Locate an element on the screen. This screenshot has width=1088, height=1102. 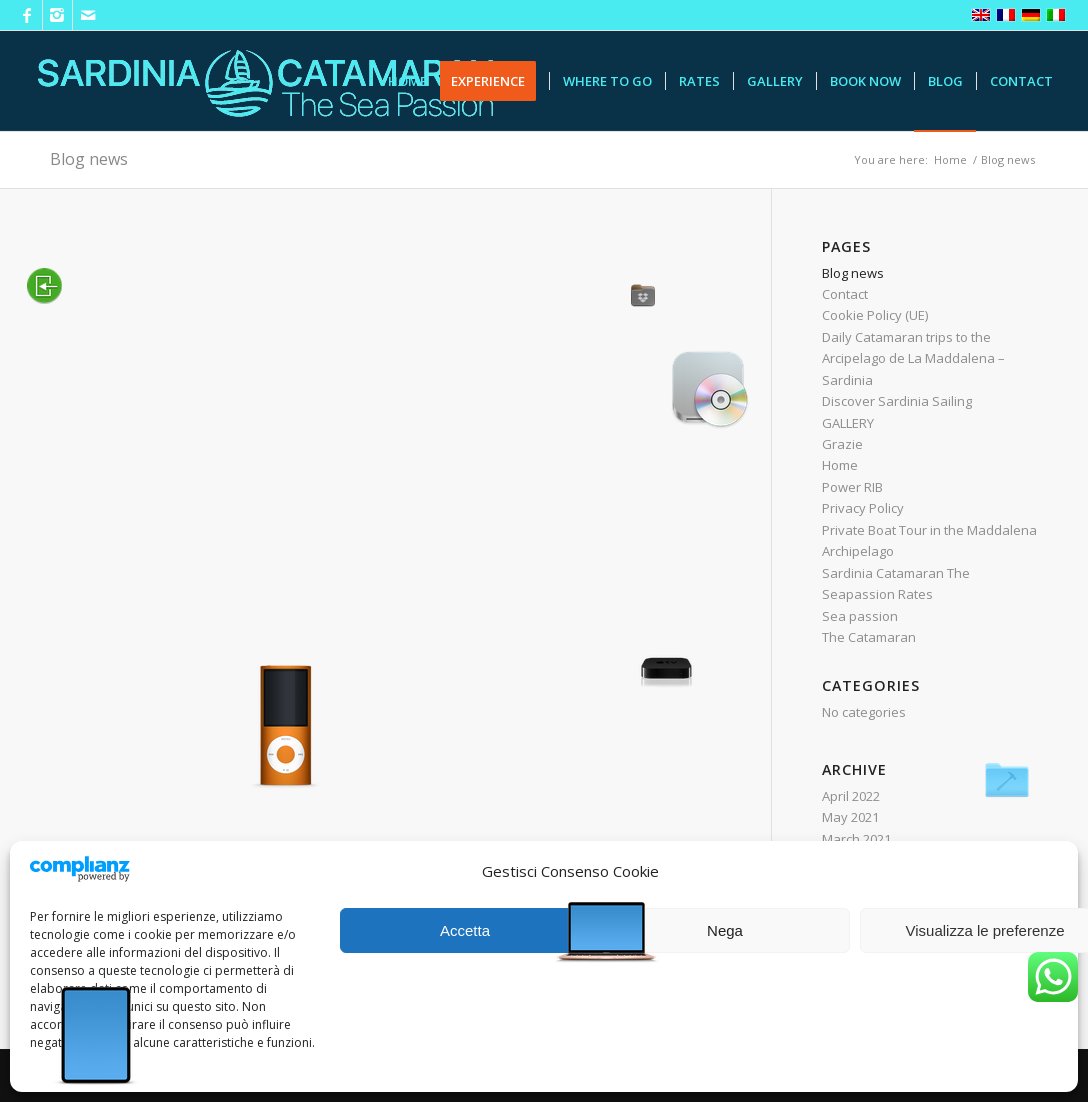
apple tv device in connected devices list is located at coordinates (666, 673).